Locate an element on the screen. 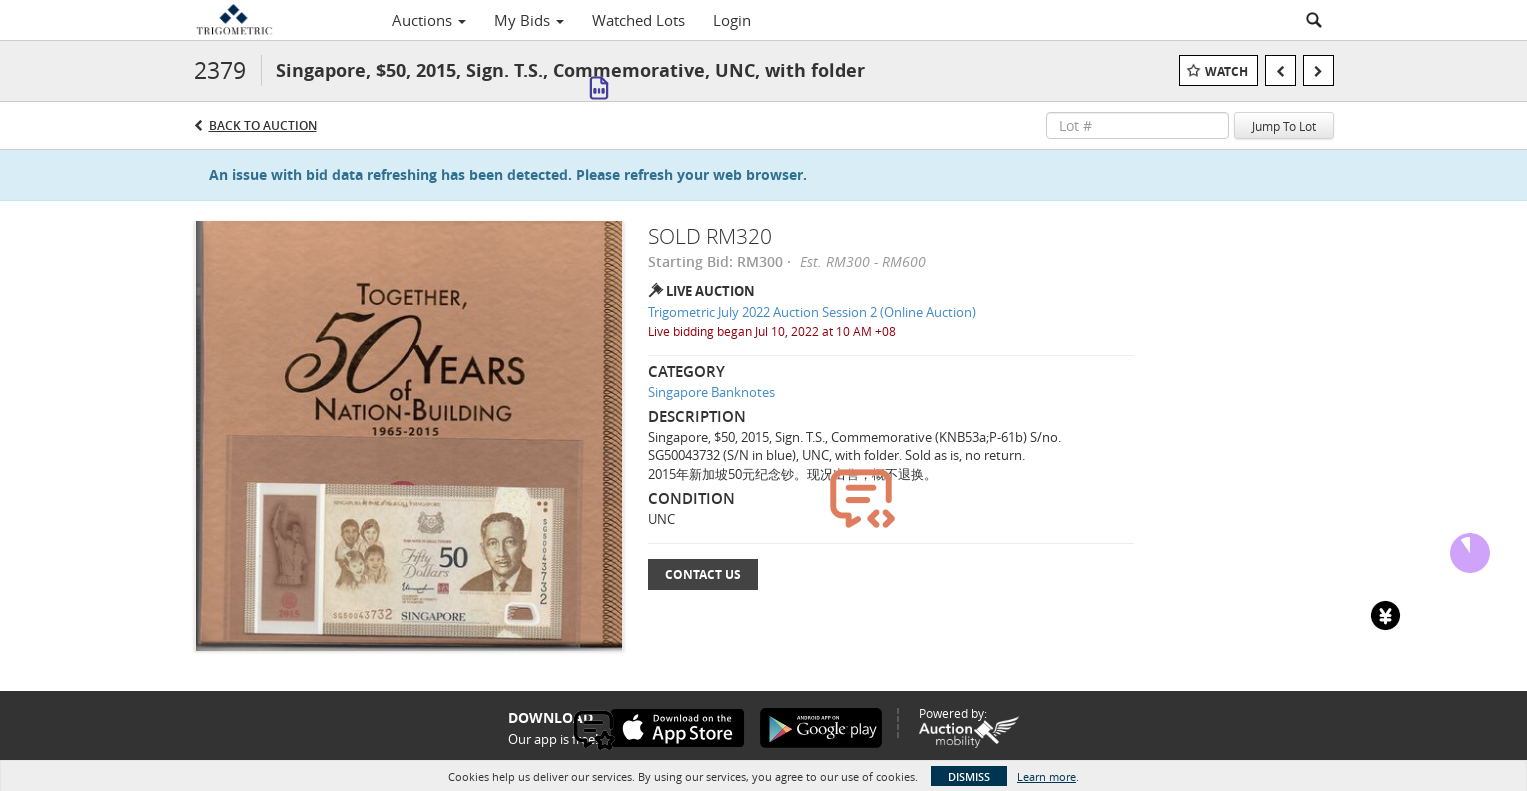 This screenshot has width=1527, height=791. view balance in japanese yen is located at coordinates (1385, 615).